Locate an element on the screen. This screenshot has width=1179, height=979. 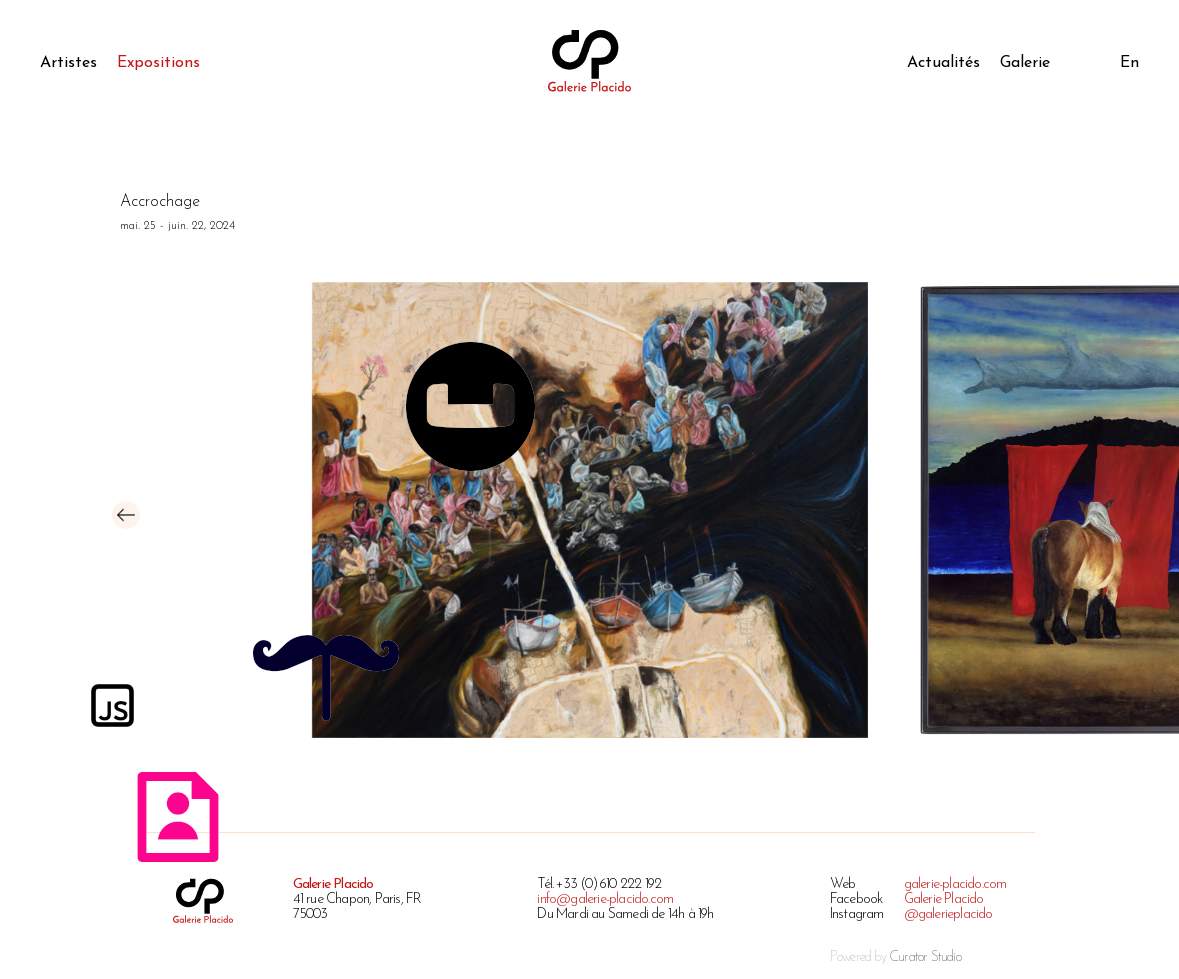
view user profile document is located at coordinates (178, 817).